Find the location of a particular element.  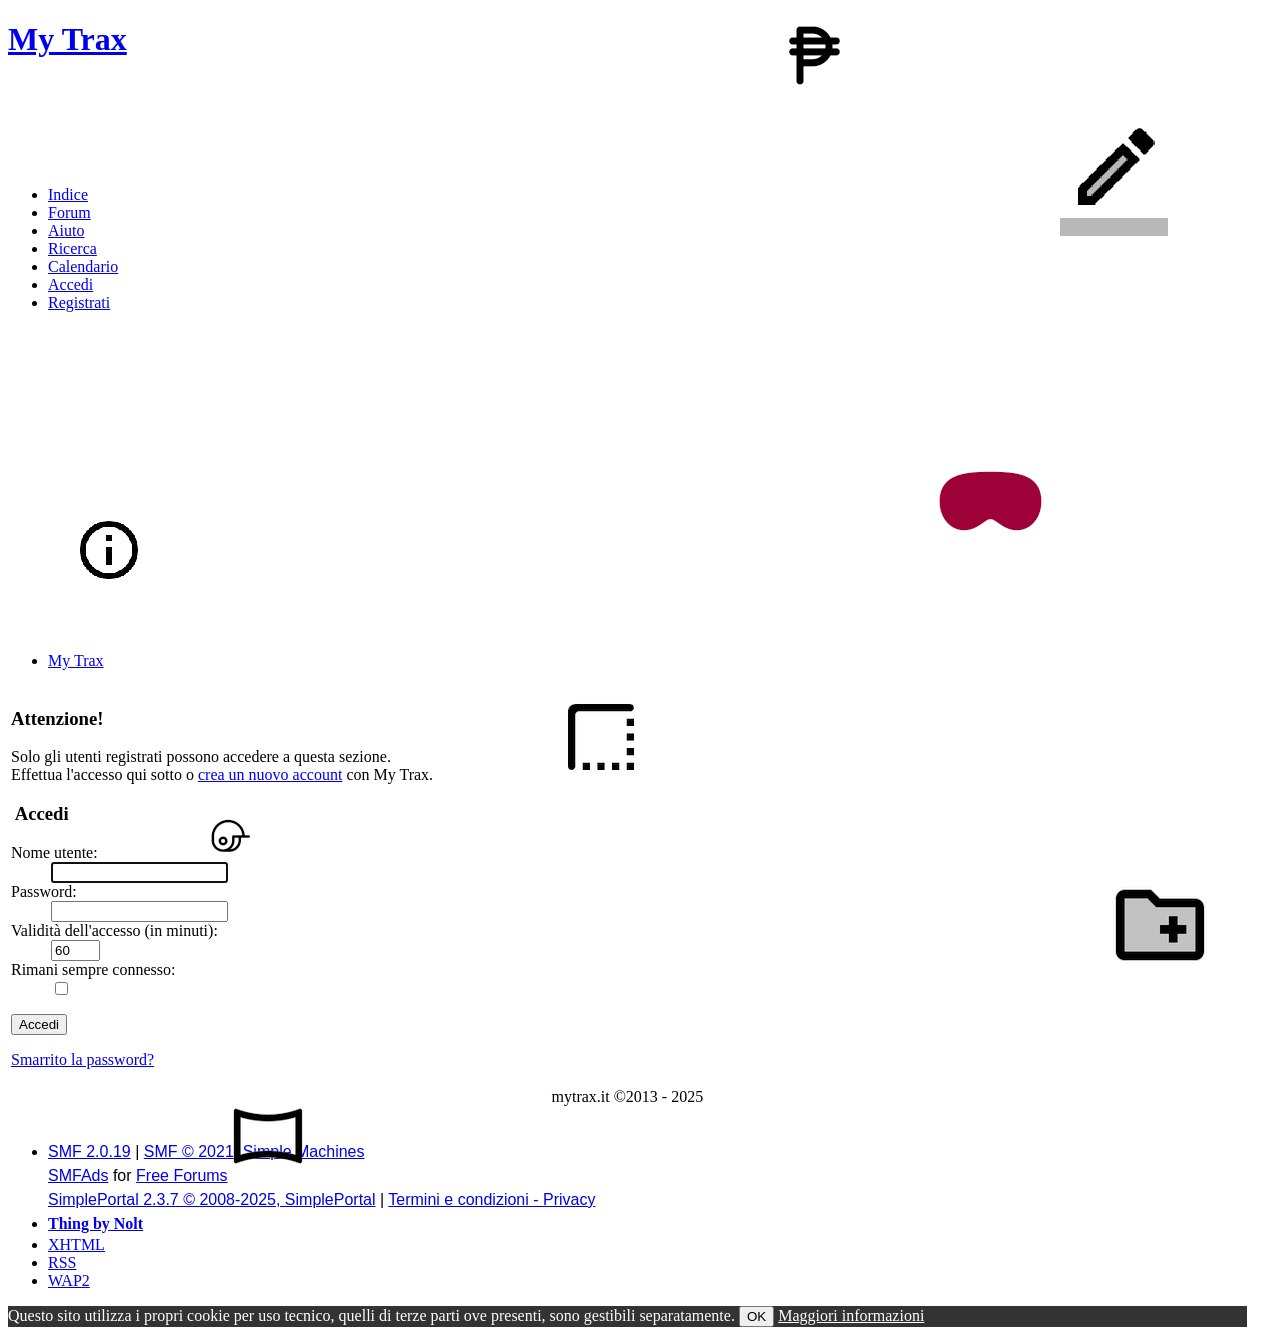

access apple vision pro settings is located at coordinates (990, 499).